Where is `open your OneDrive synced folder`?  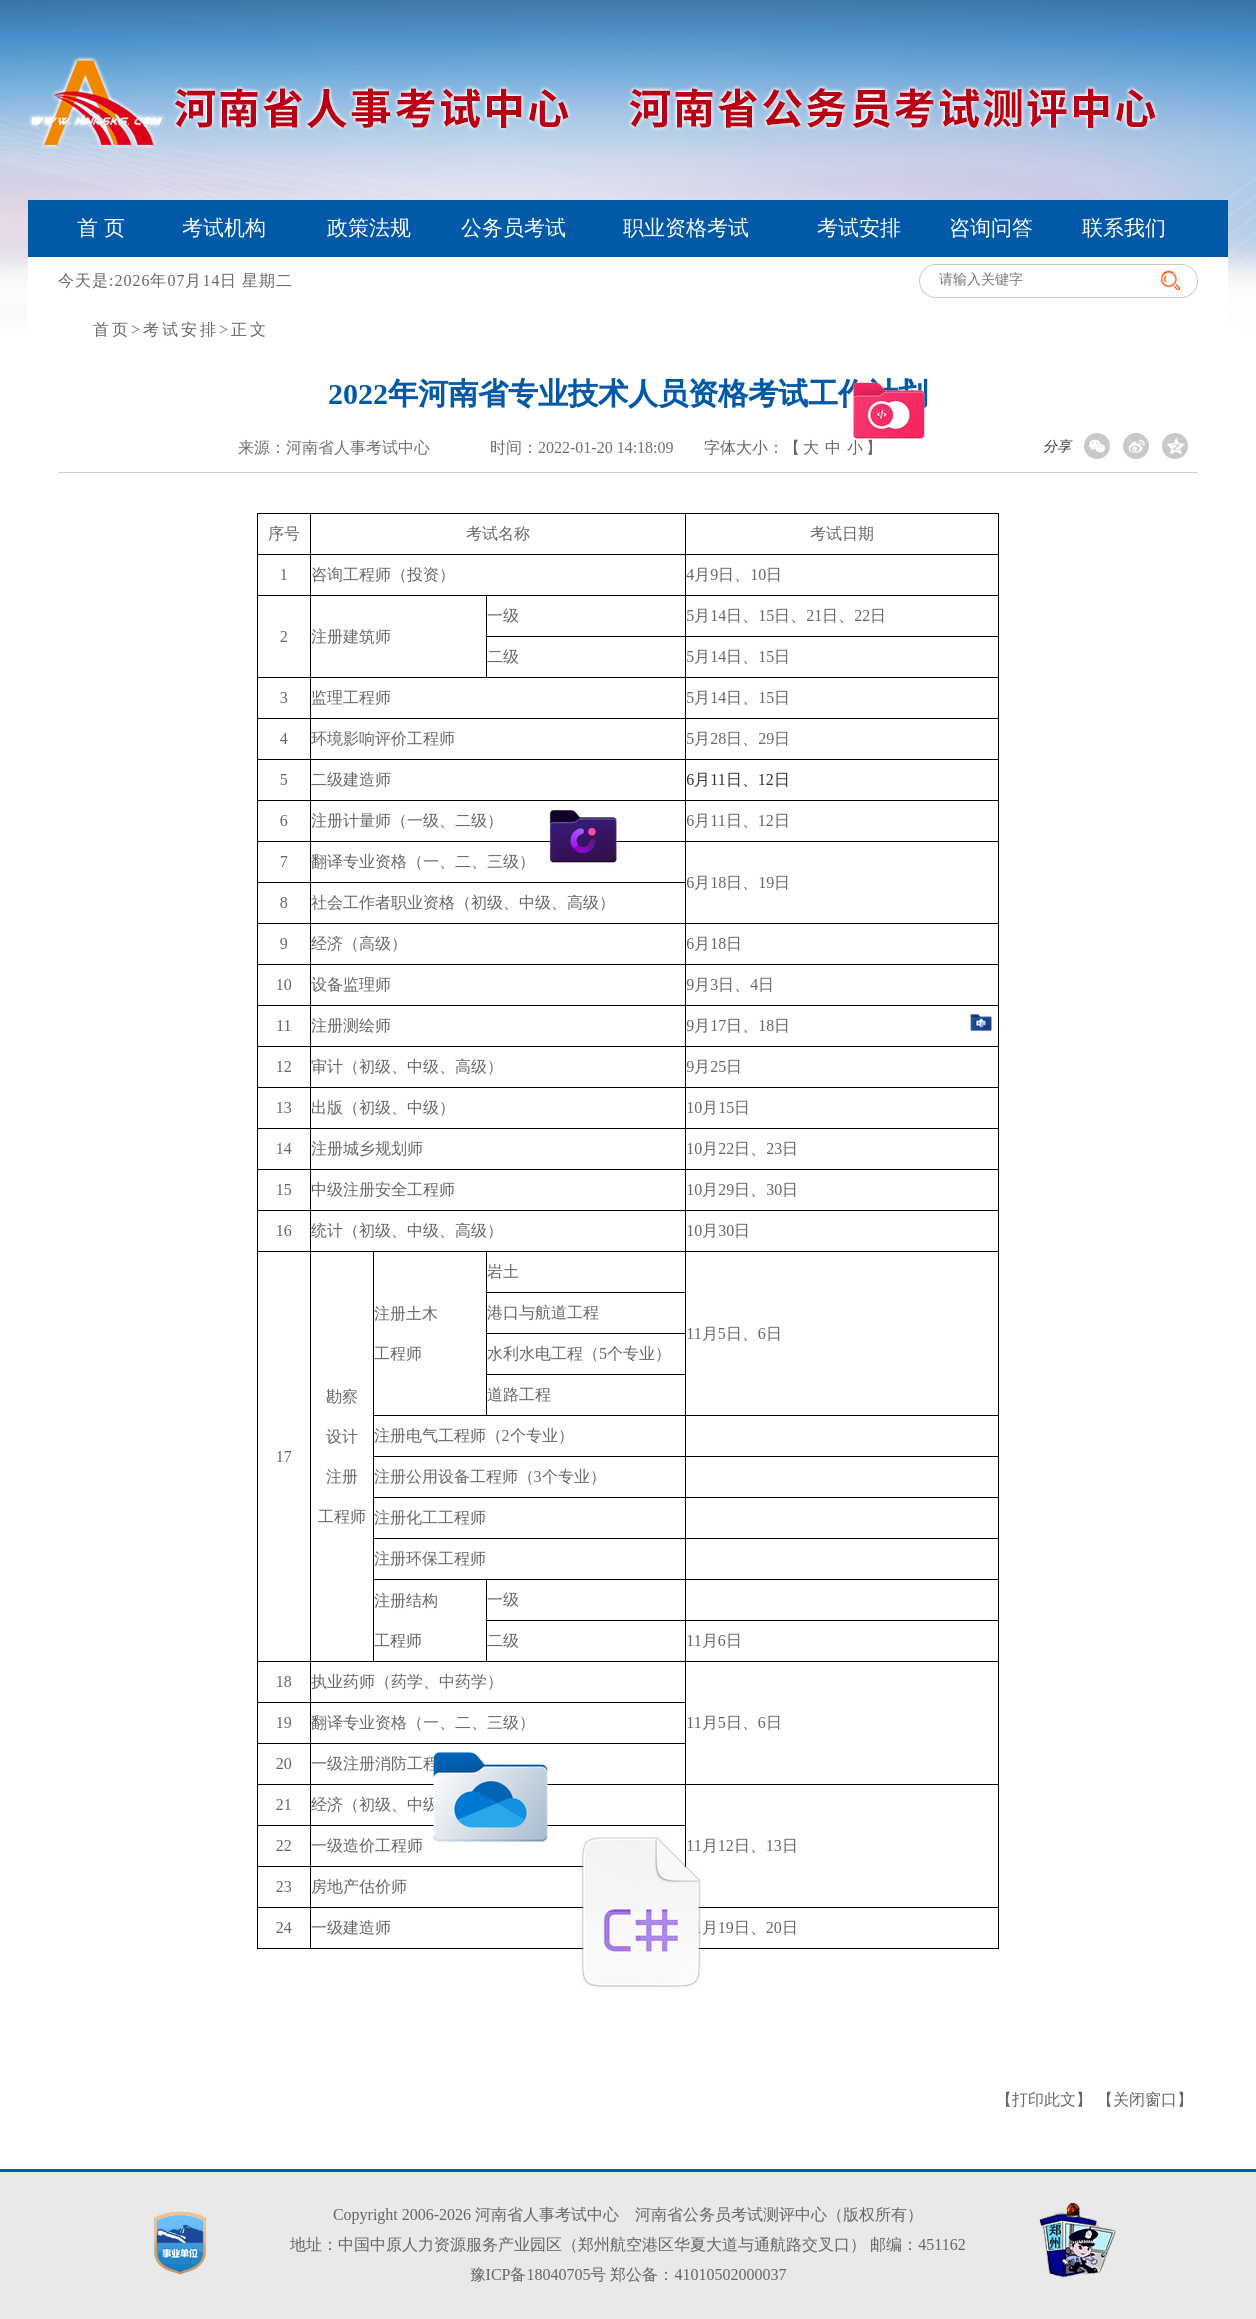 open your OneDrive synced folder is located at coordinates (490, 1800).